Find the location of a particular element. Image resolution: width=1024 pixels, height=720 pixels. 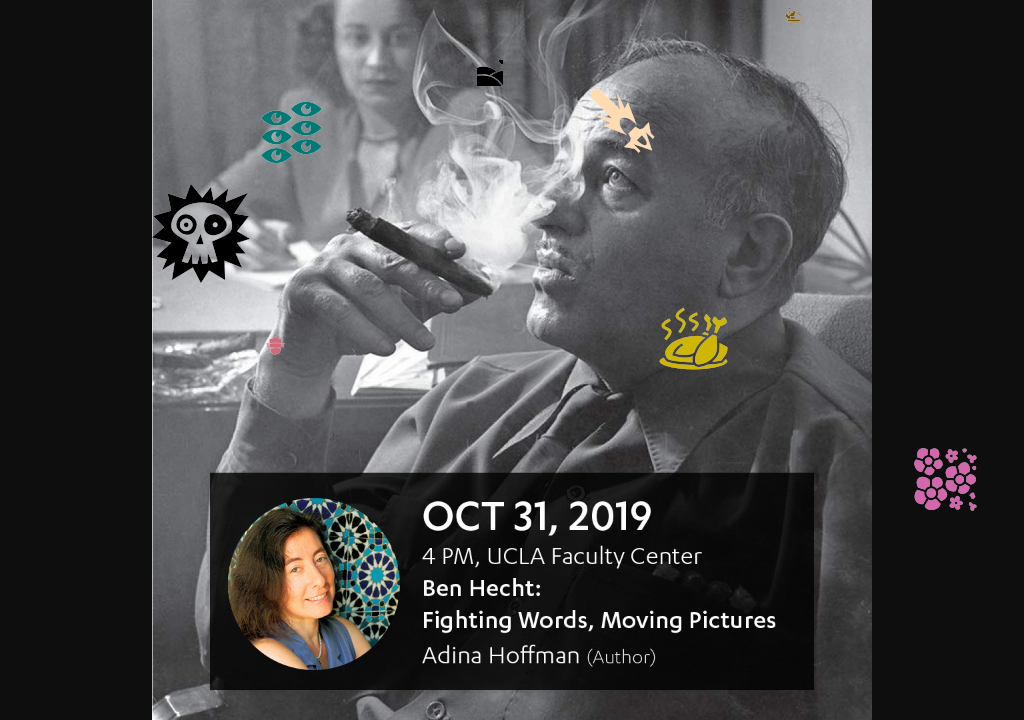

activate afterburner or boost ability is located at coordinates (623, 121).